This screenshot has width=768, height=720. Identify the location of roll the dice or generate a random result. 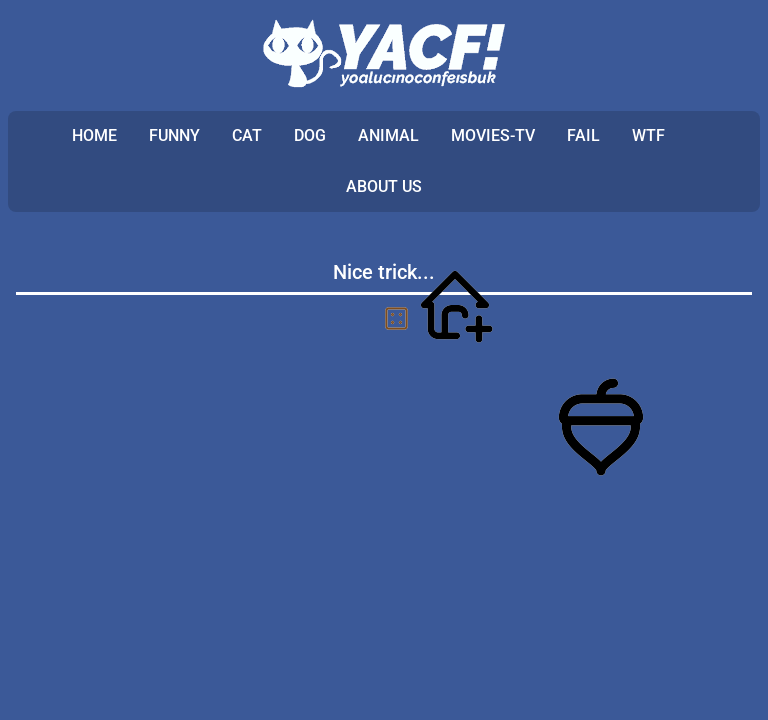
(396, 318).